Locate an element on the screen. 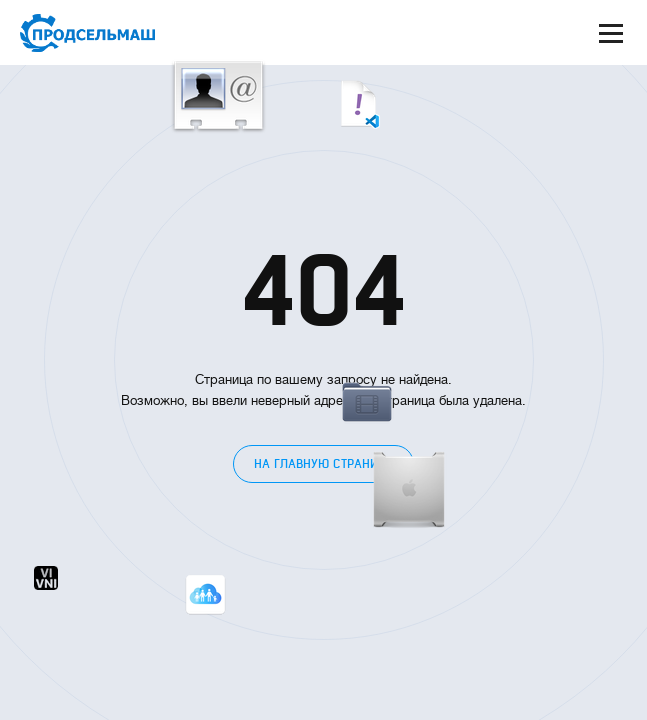  open your videos folder is located at coordinates (367, 402).